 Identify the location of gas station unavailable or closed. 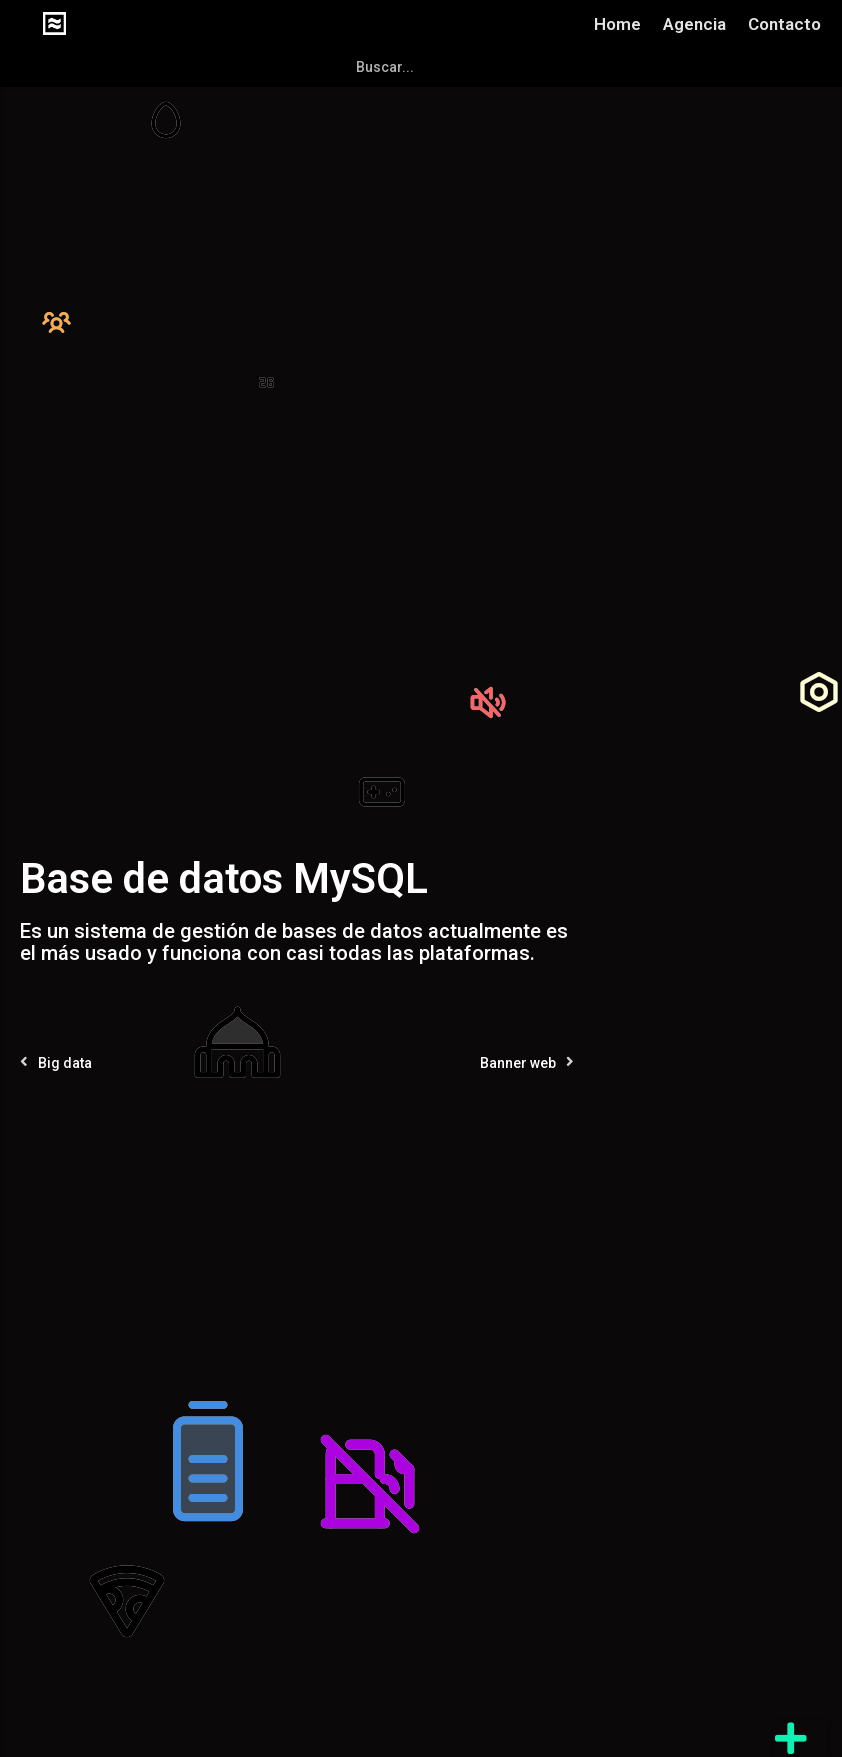
(370, 1484).